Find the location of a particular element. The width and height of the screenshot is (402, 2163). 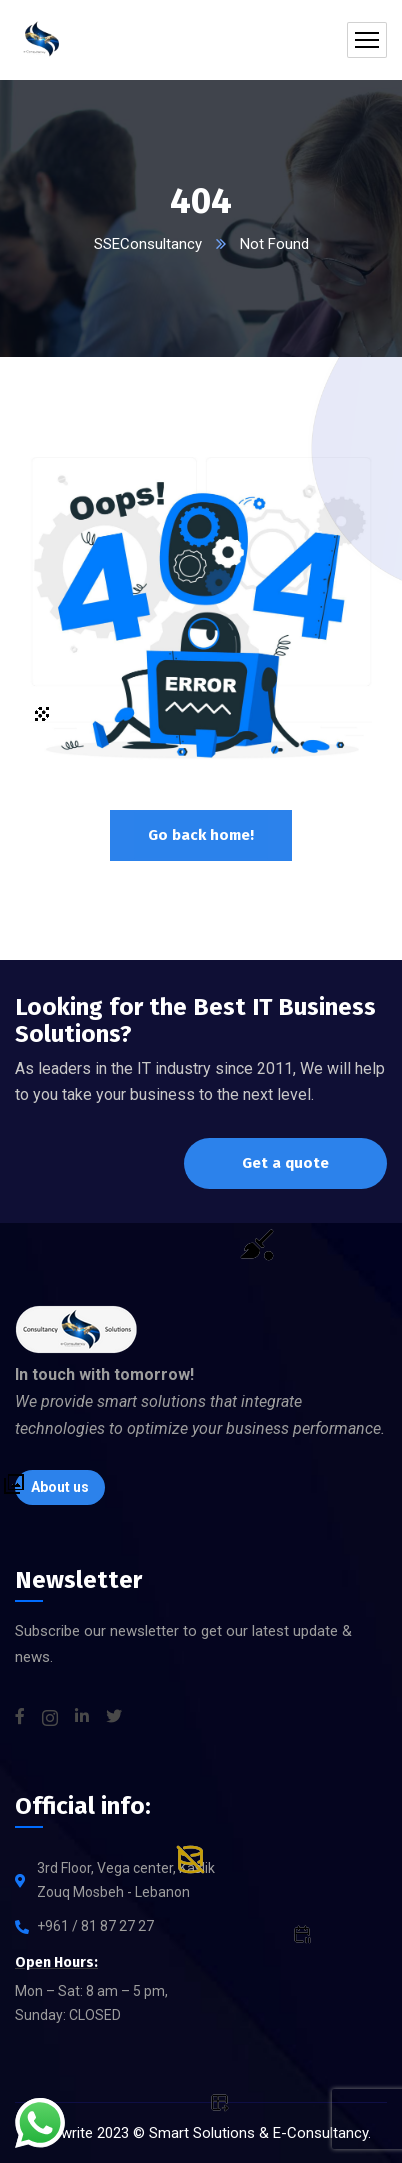

export table data to external file is located at coordinates (219, 2102).